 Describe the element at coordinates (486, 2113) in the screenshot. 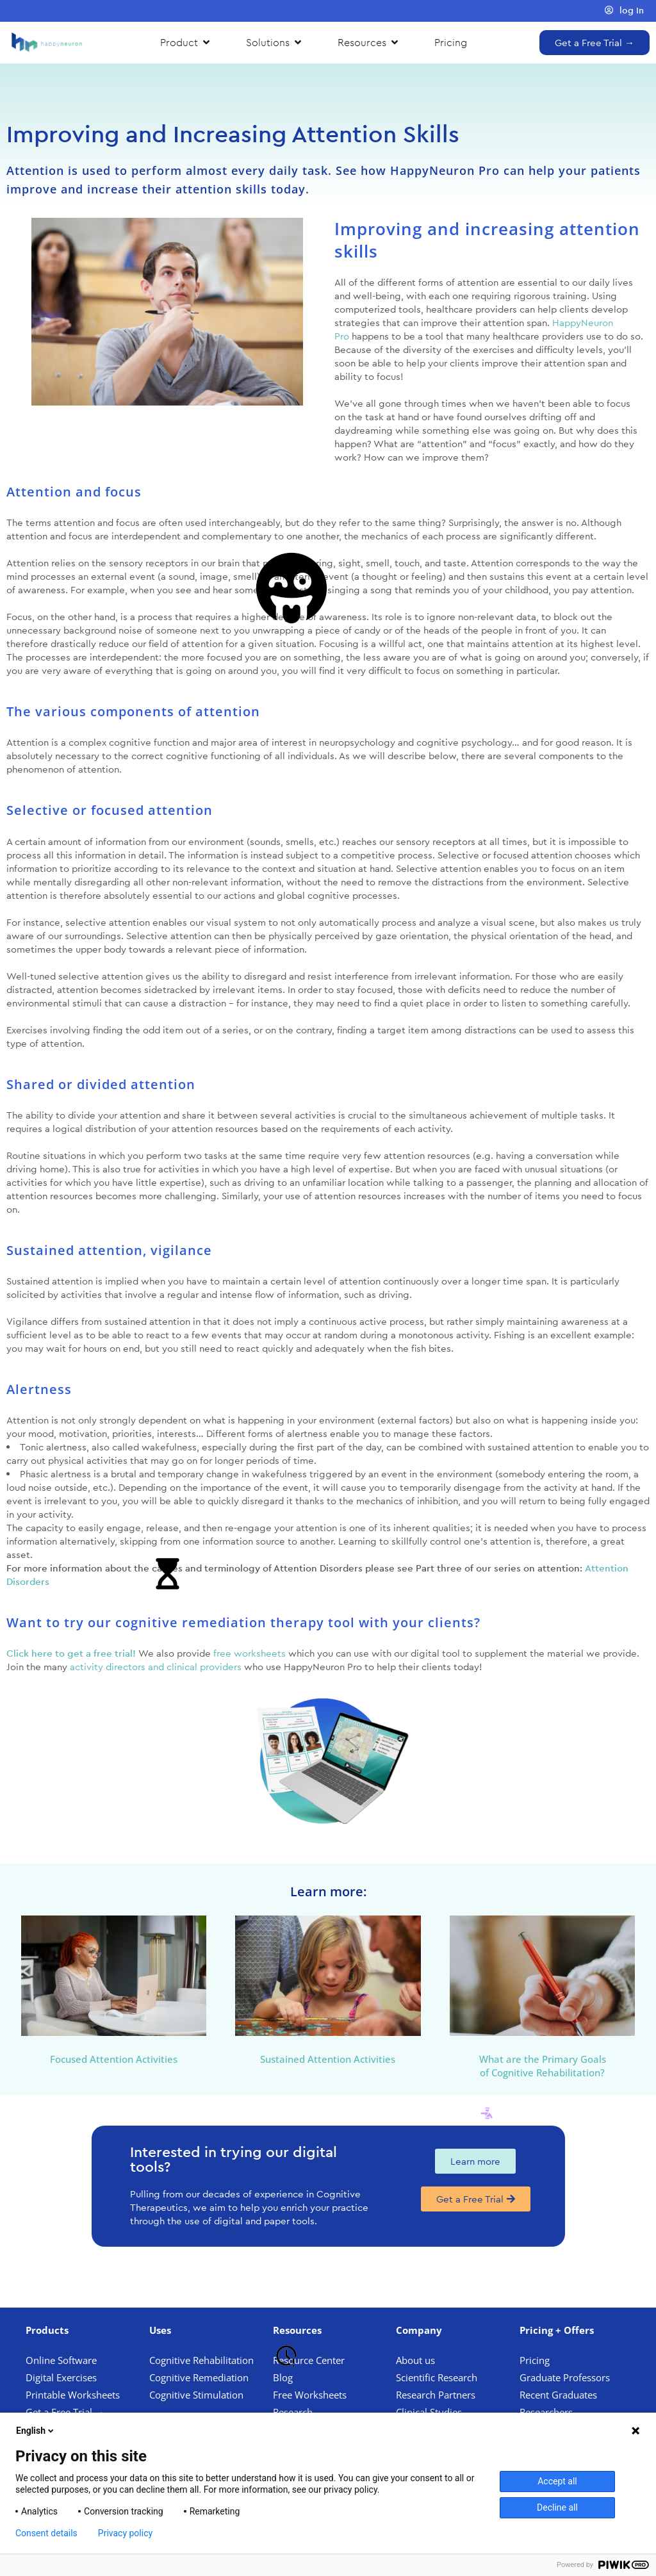

I see `military or security personnel directing traffic` at that location.